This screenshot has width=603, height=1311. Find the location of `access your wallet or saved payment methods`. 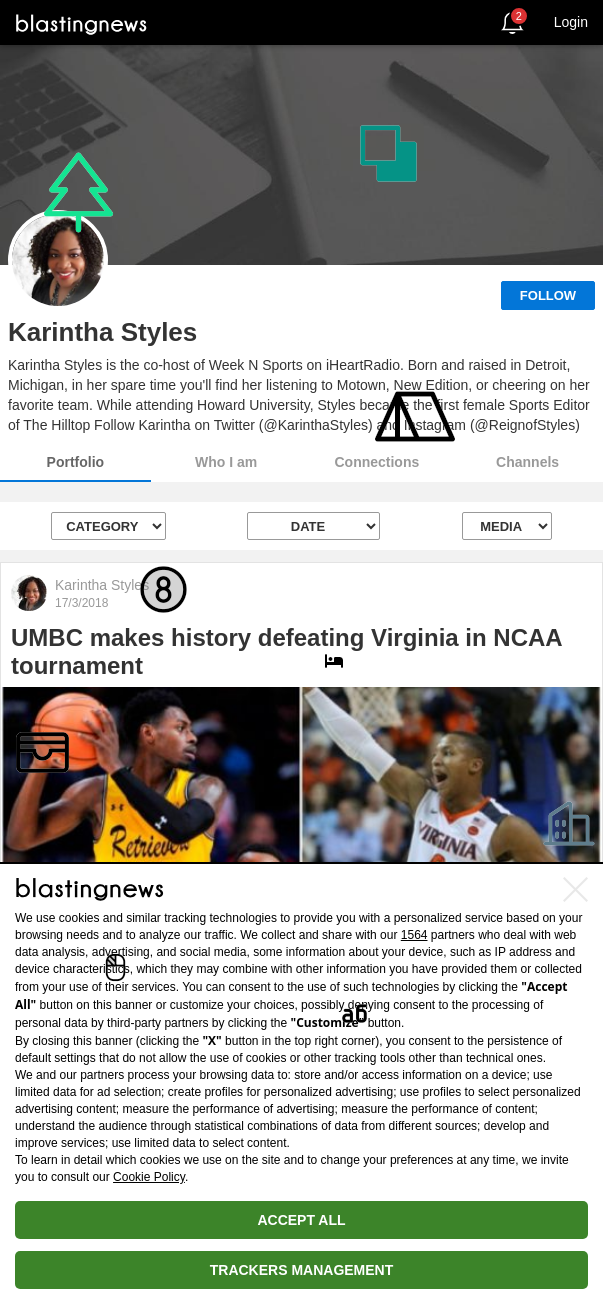

access your wallet or saved payment methods is located at coordinates (42, 752).